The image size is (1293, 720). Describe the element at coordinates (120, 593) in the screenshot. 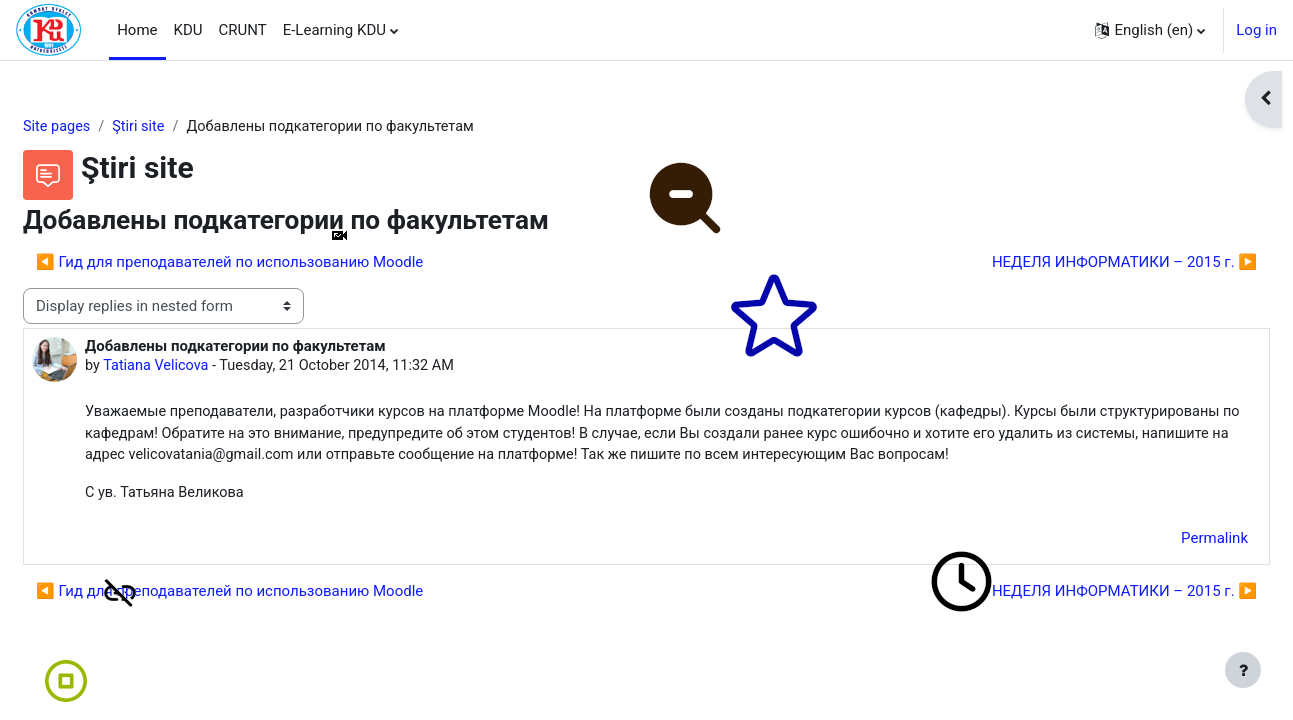

I see `unlink or disconnect a shared link` at that location.